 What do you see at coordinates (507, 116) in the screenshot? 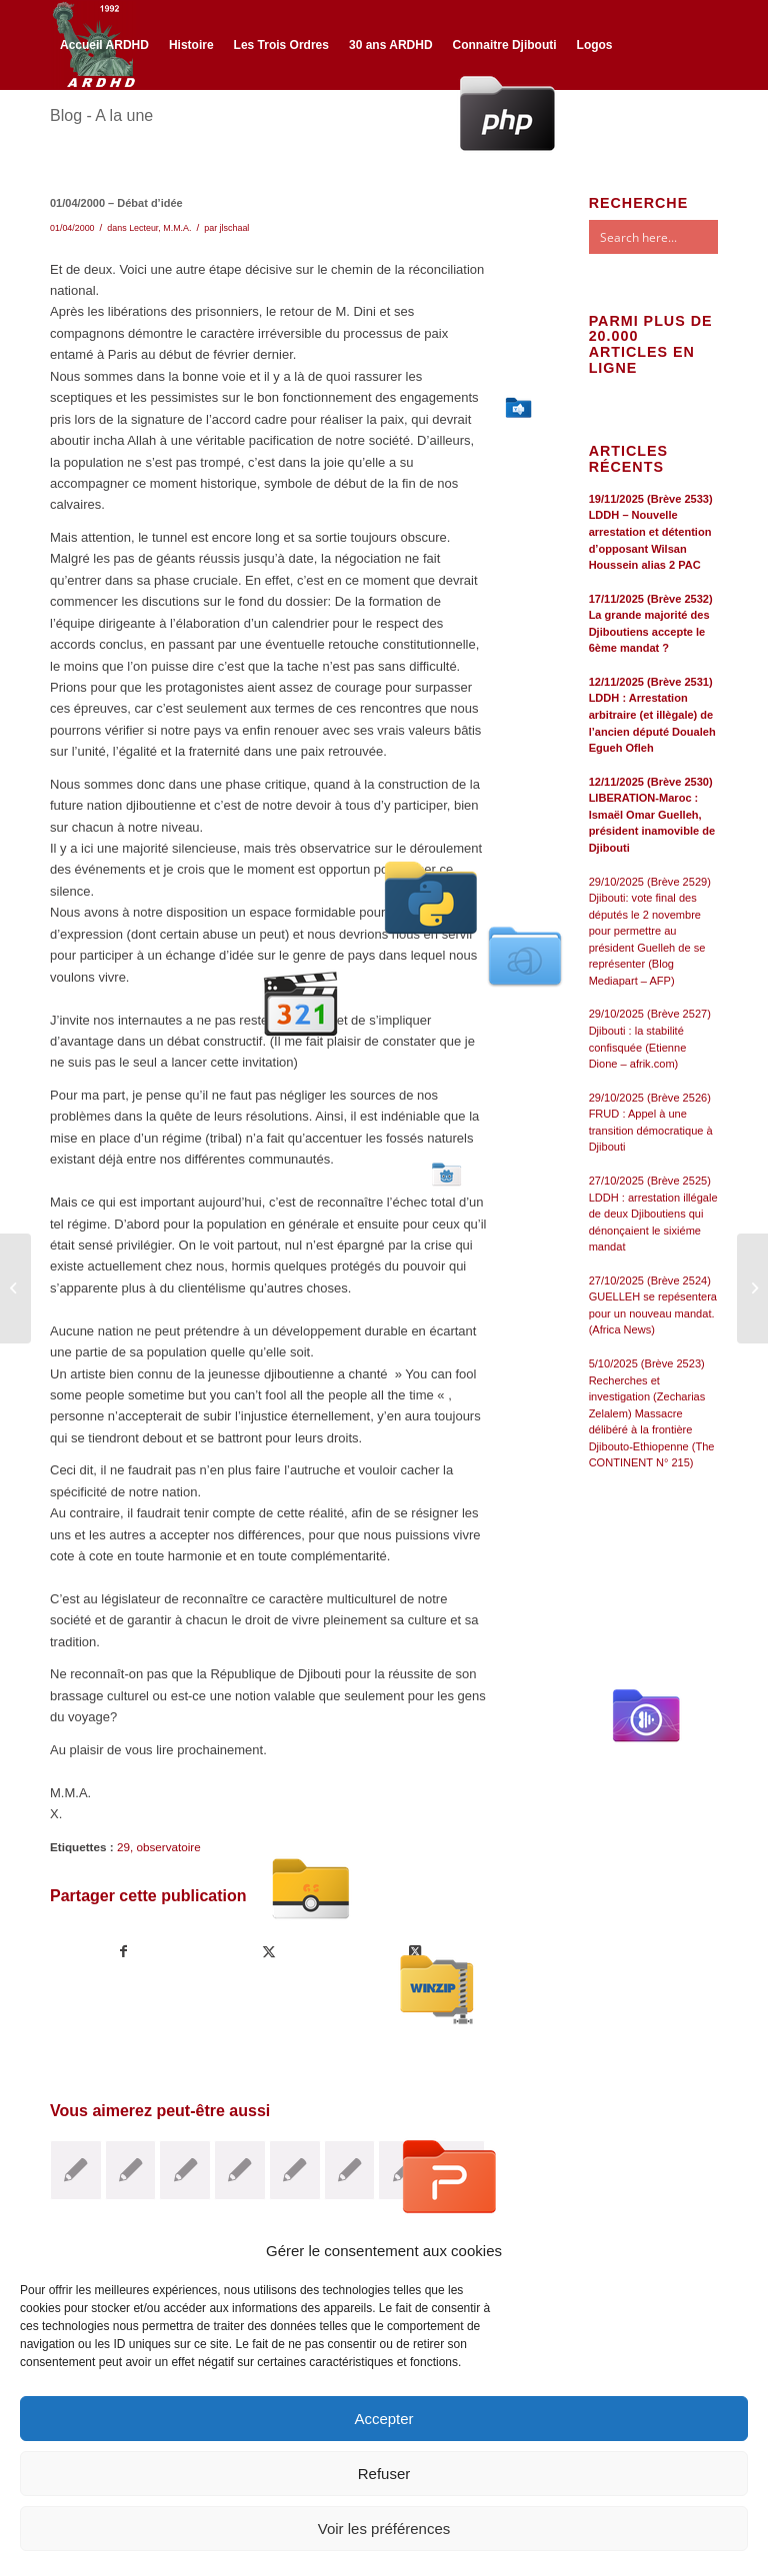
I see `folder containing php files` at bounding box center [507, 116].